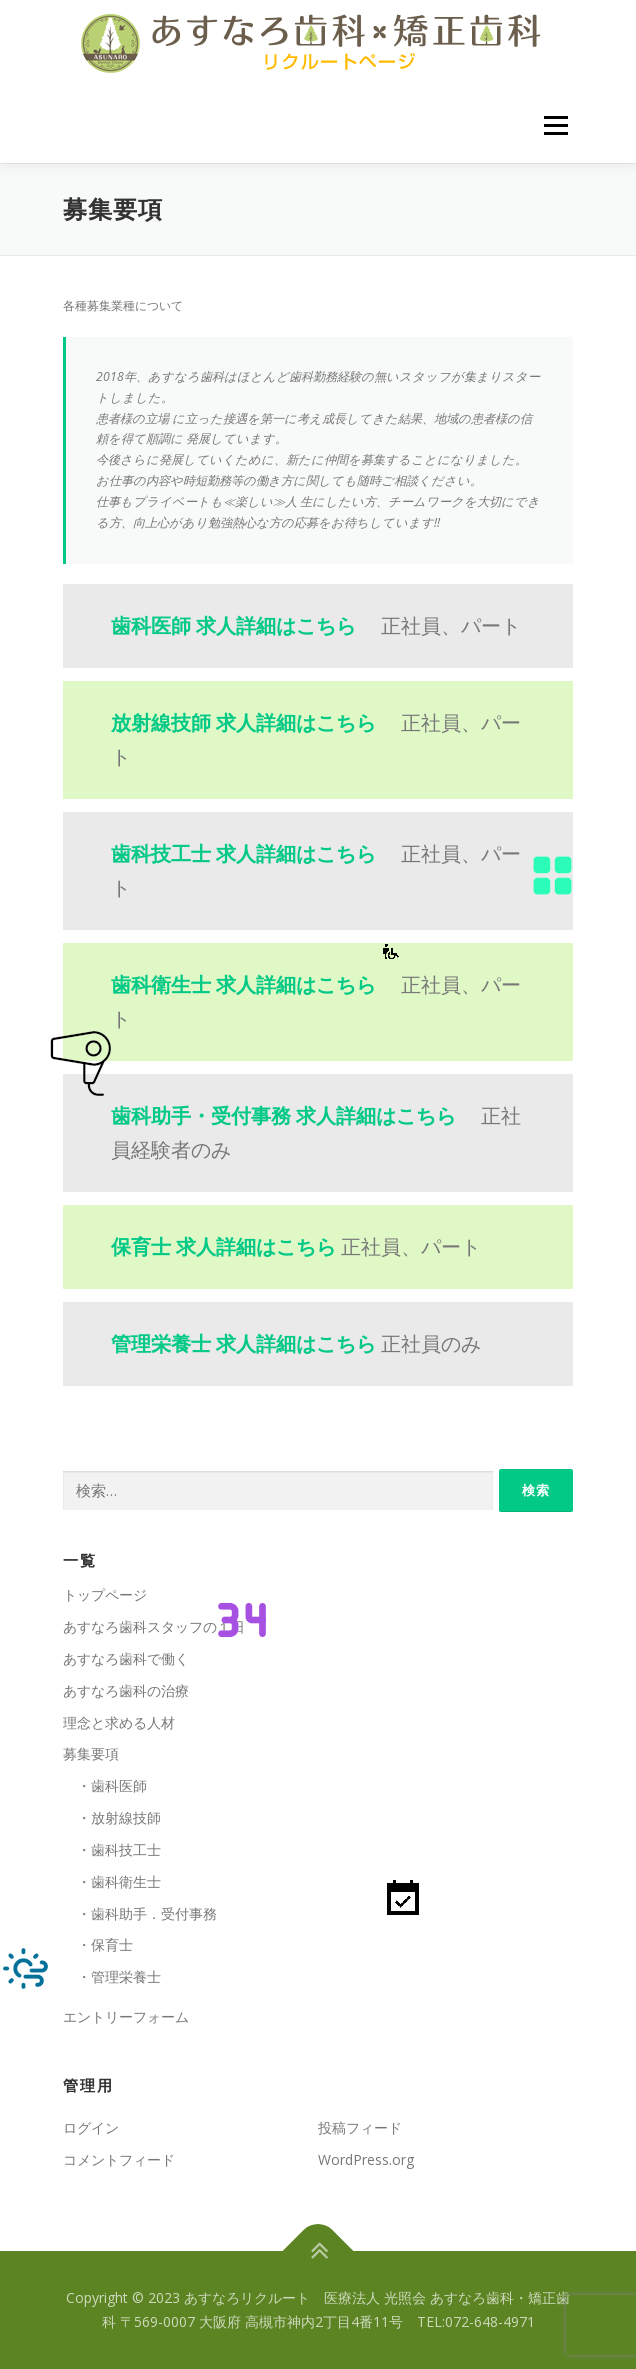  What do you see at coordinates (403, 1899) in the screenshot?
I see `event confirmed or available` at bounding box center [403, 1899].